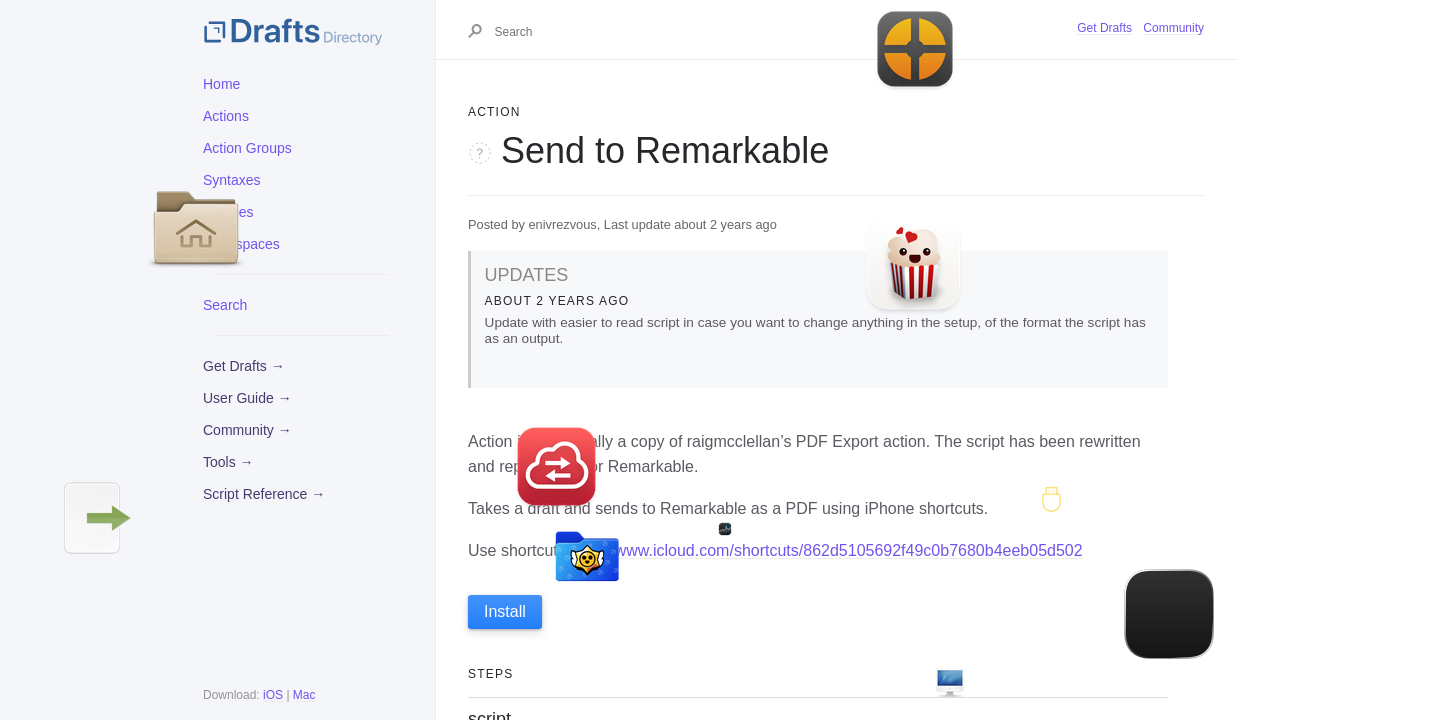 The image size is (1440, 720). Describe the element at coordinates (725, 529) in the screenshot. I see `open the stocks app` at that location.